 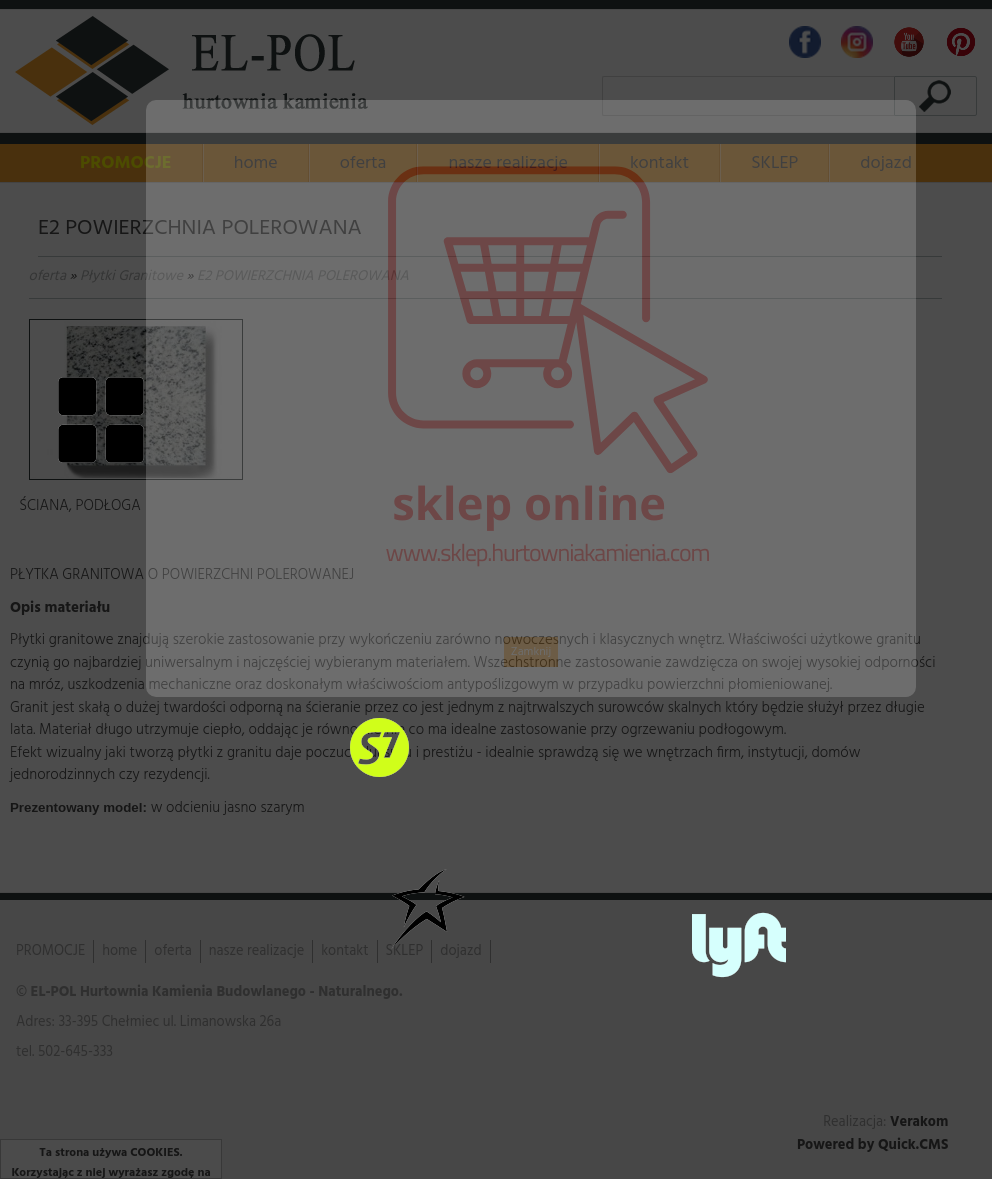 I want to click on access app grid or menu, so click(x=101, y=420).